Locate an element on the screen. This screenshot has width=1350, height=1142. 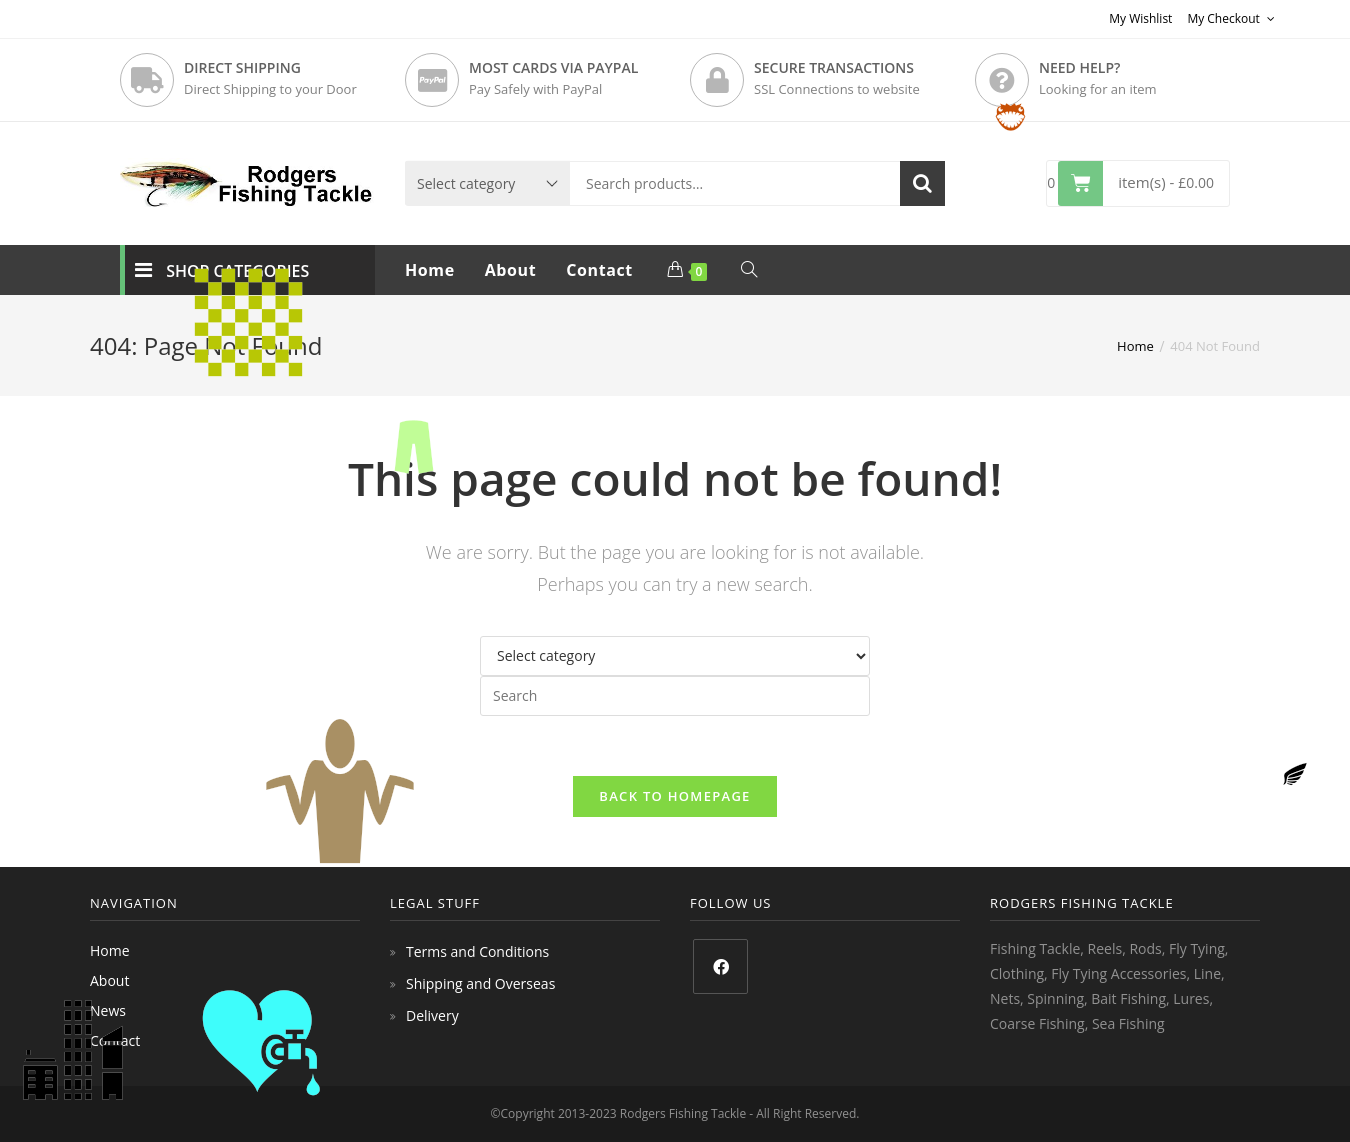
creature or monster enemy type indicator is located at coordinates (1010, 116).